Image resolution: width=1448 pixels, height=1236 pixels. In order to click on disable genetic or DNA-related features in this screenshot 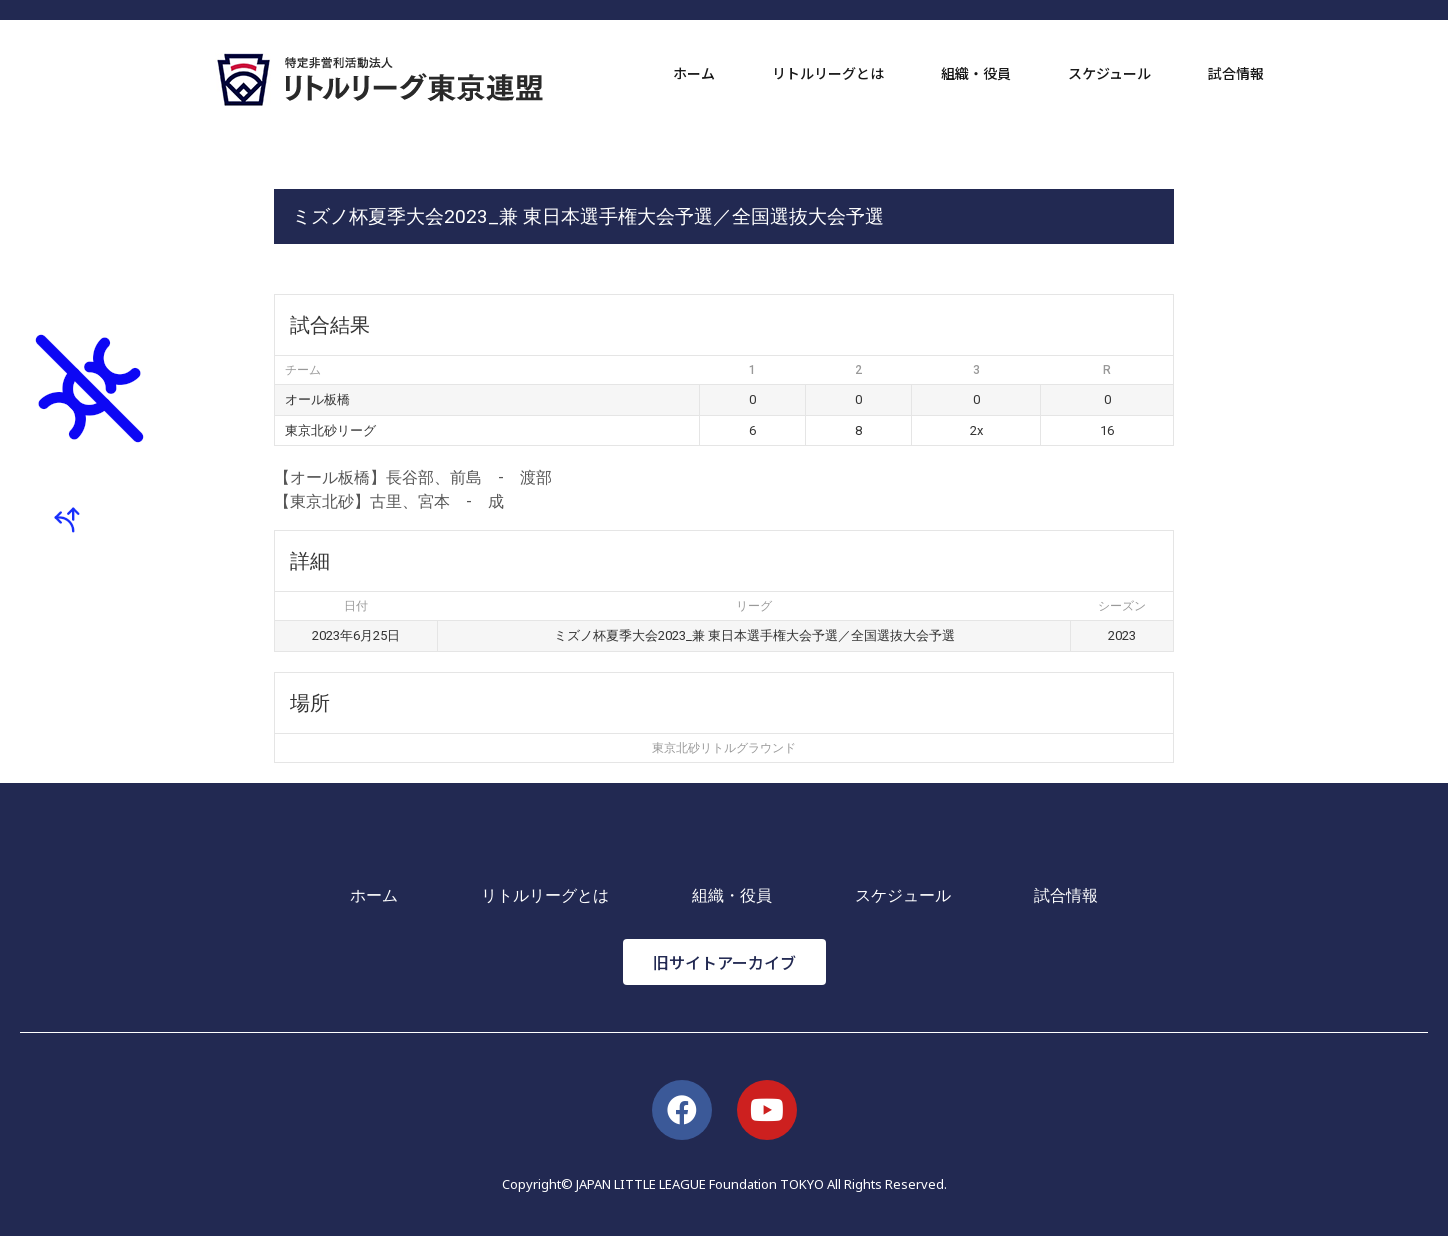, I will do `click(89, 388)`.